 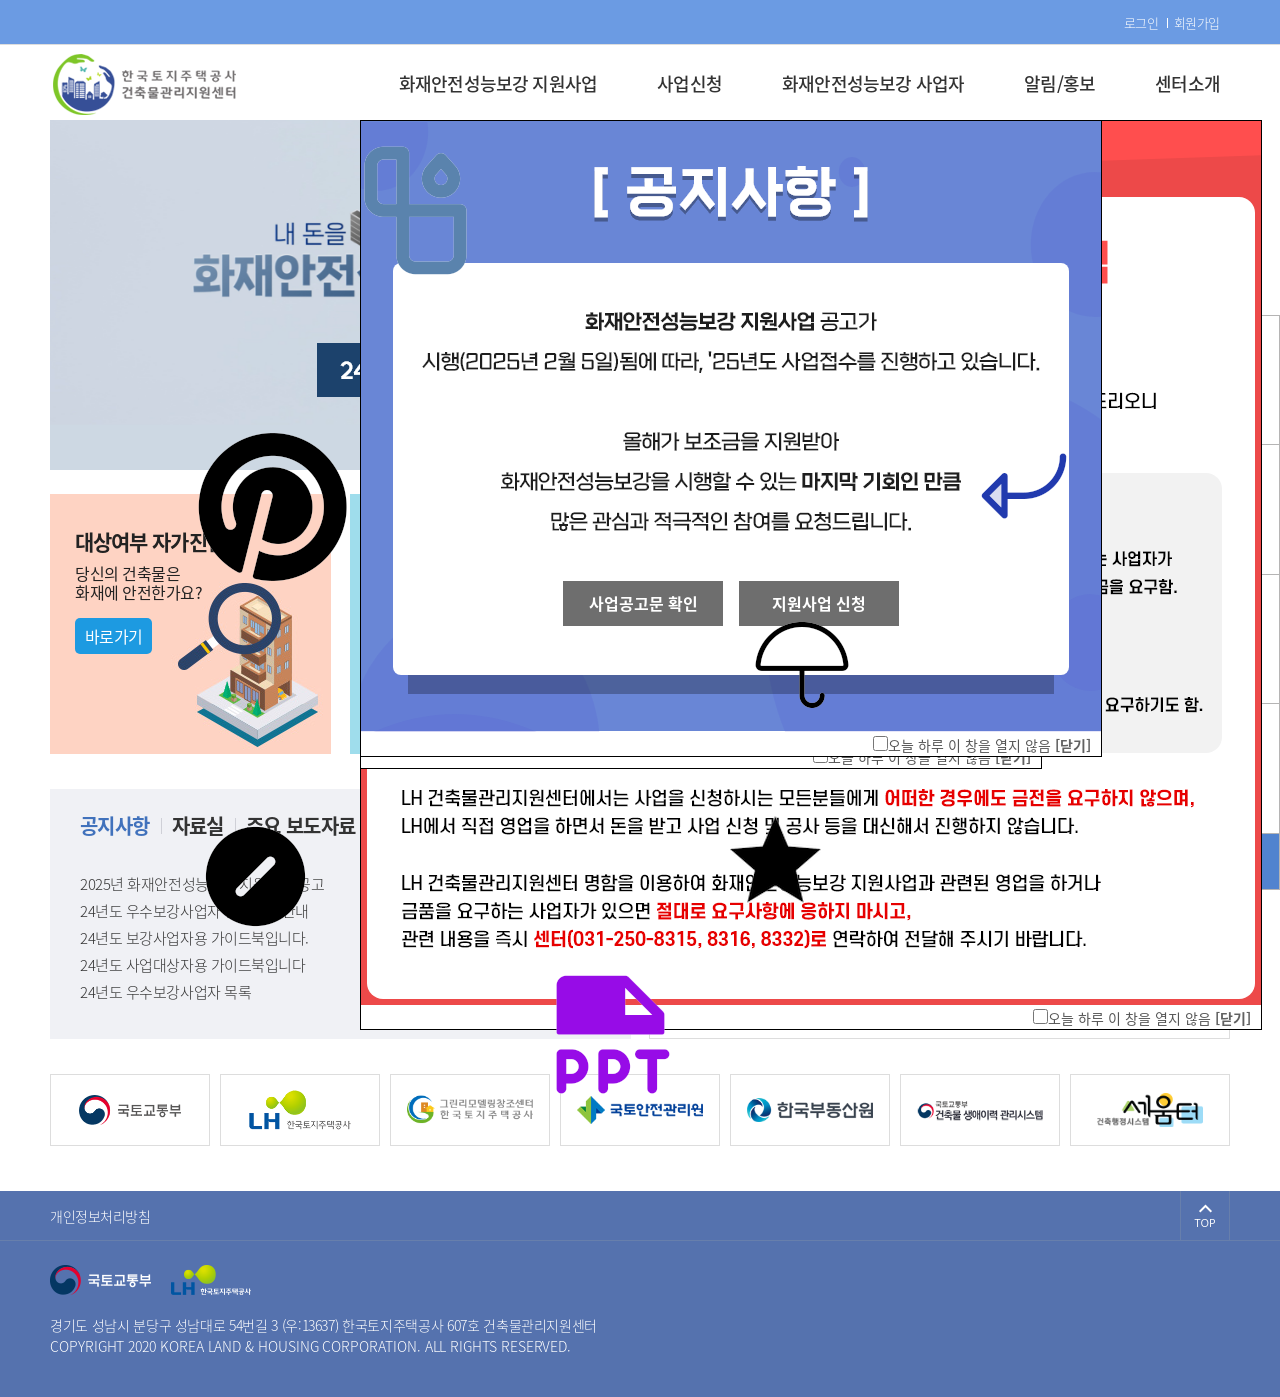 What do you see at coordinates (415, 210) in the screenshot?
I see `ignite or activate a feature` at bounding box center [415, 210].